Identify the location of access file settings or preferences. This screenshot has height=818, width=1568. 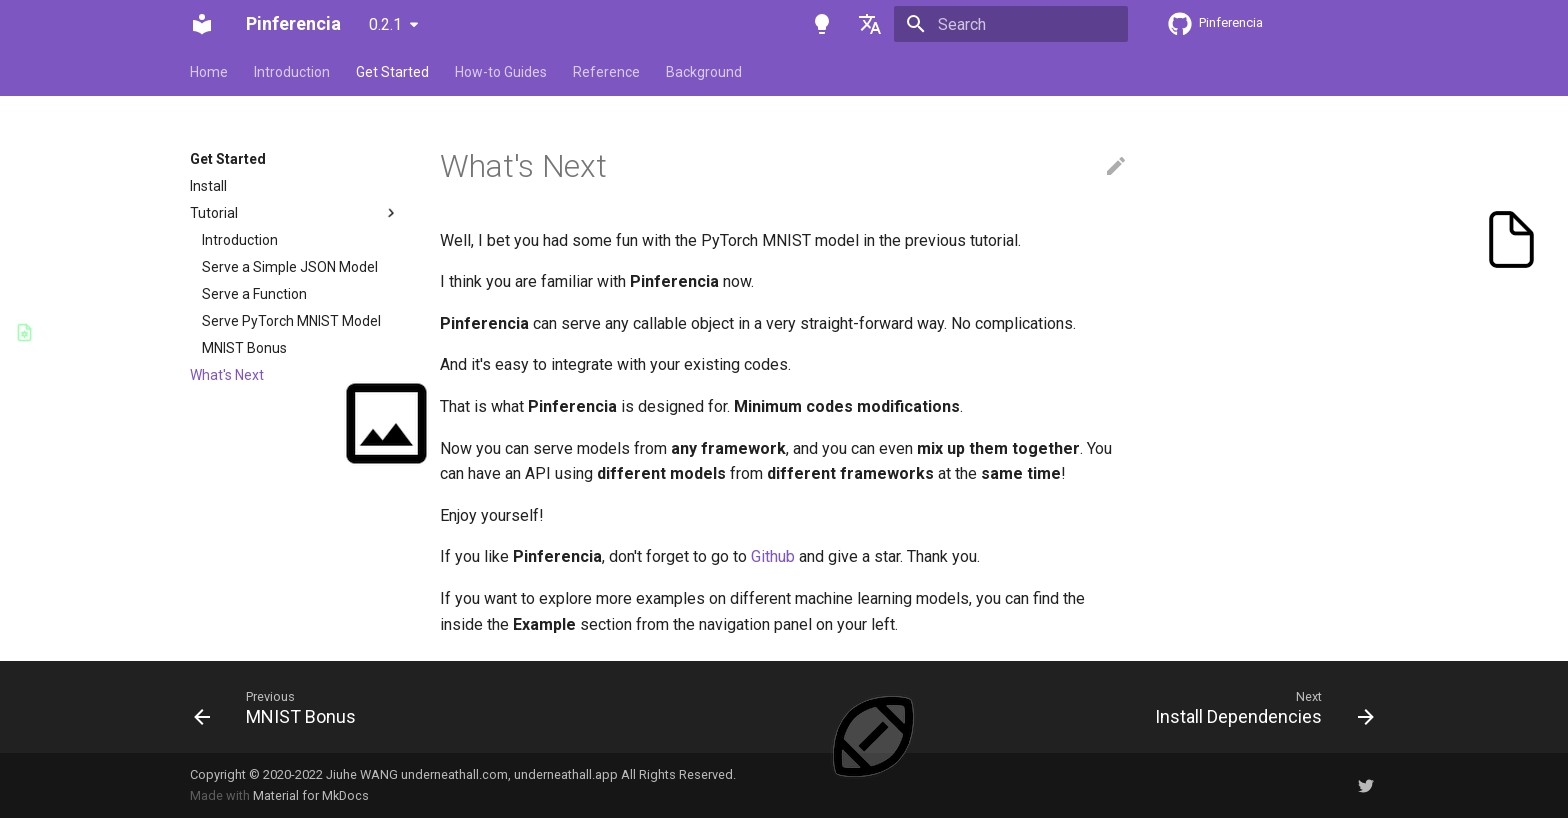
(24, 332).